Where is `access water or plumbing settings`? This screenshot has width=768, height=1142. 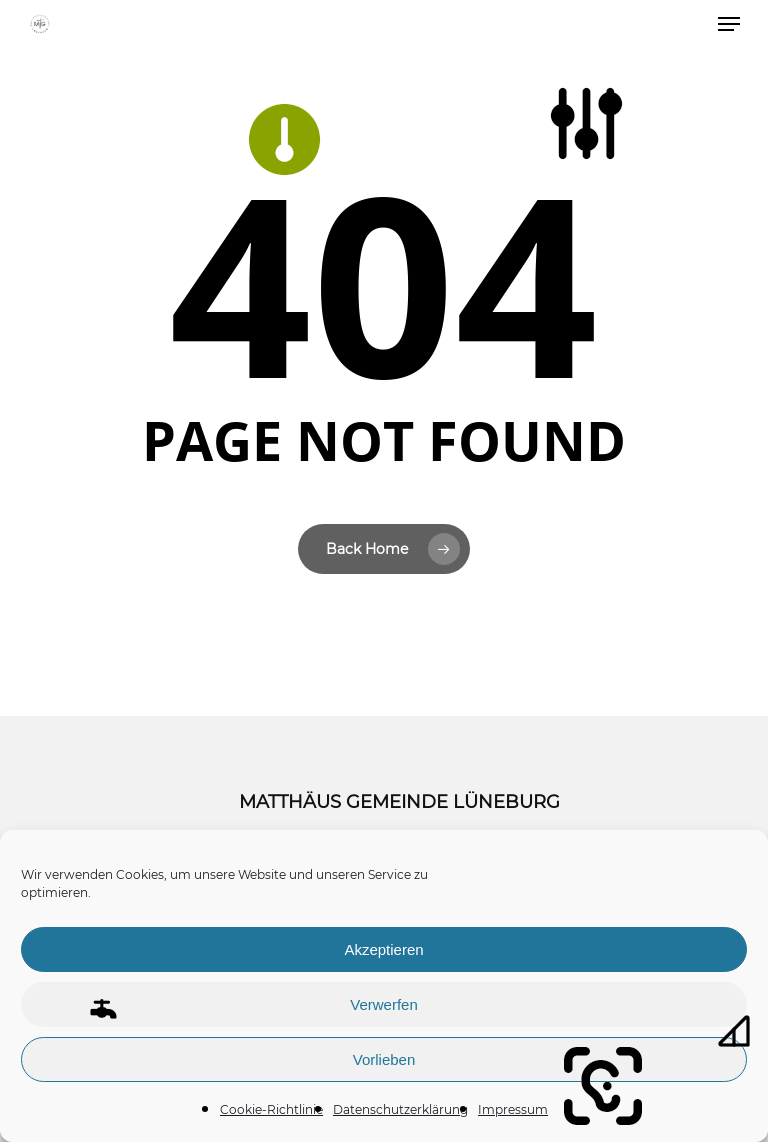 access water or plumbing settings is located at coordinates (103, 1010).